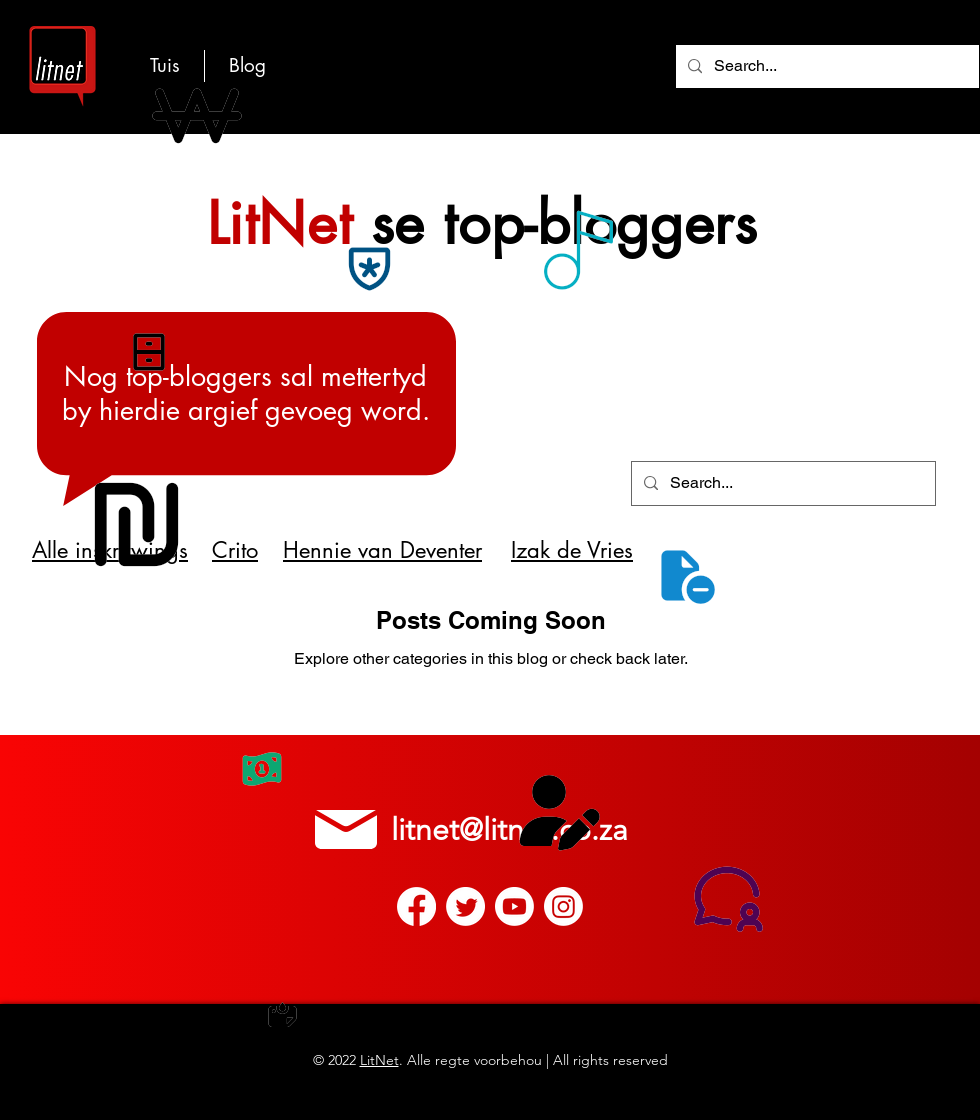 Image resolution: width=980 pixels, height=1120 pixels. Describe the element at coordinates (149, 352) in the screenshot. I see `browse furniture or home decor items` at that location.